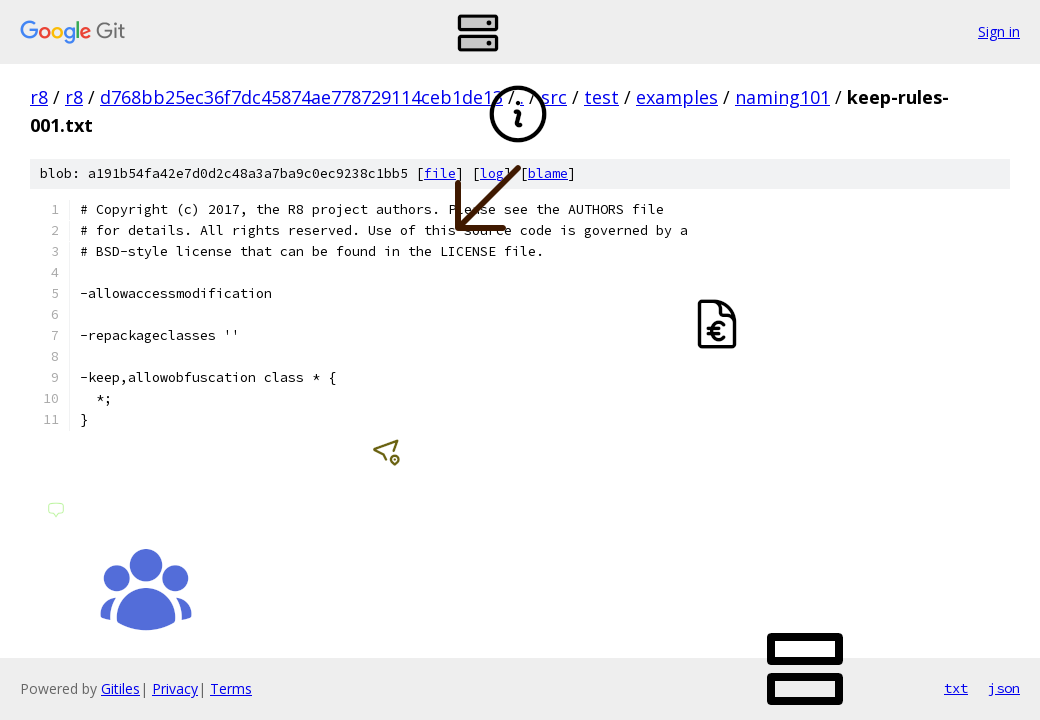  What do you see at coordinates (807, 669) in the screenshot?
I see `view agenda or schedule items` at bounding box center [807, 669].